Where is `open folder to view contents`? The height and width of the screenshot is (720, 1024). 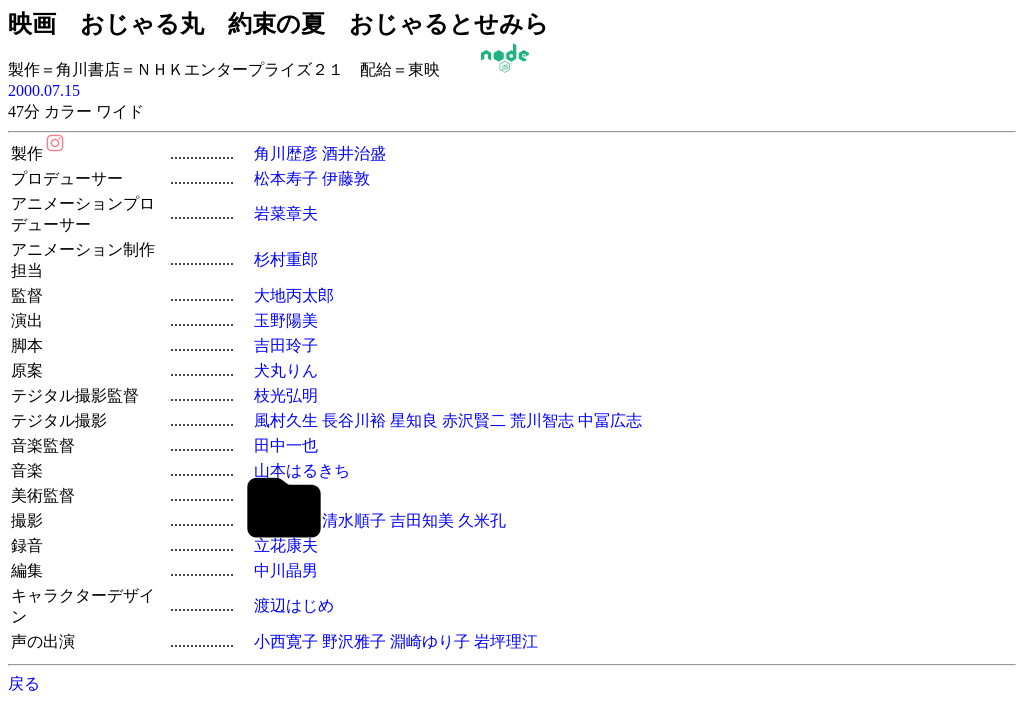
open folder to view contents is located at coordinates (284, 510).